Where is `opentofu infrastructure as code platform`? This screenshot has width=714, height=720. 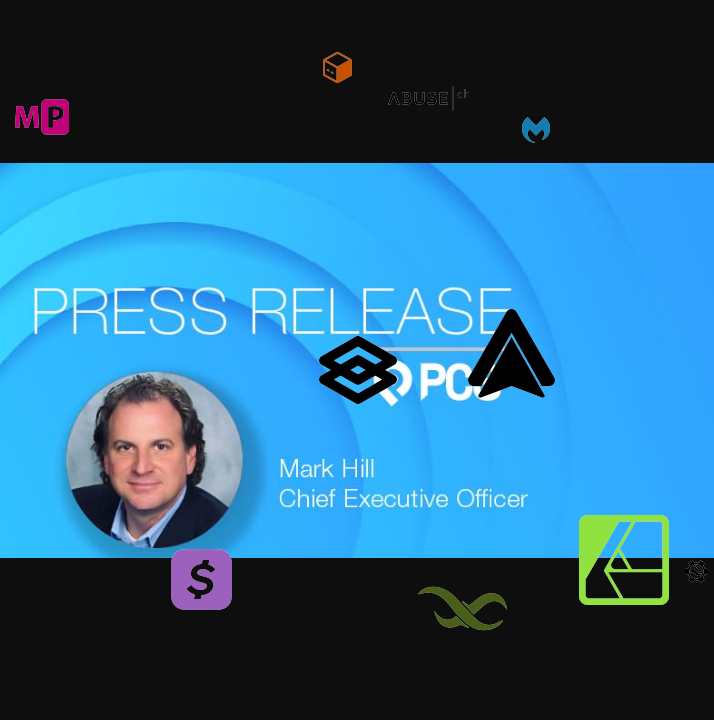 opentofu infrastructure as code platform is located at coordinates (337, 67).